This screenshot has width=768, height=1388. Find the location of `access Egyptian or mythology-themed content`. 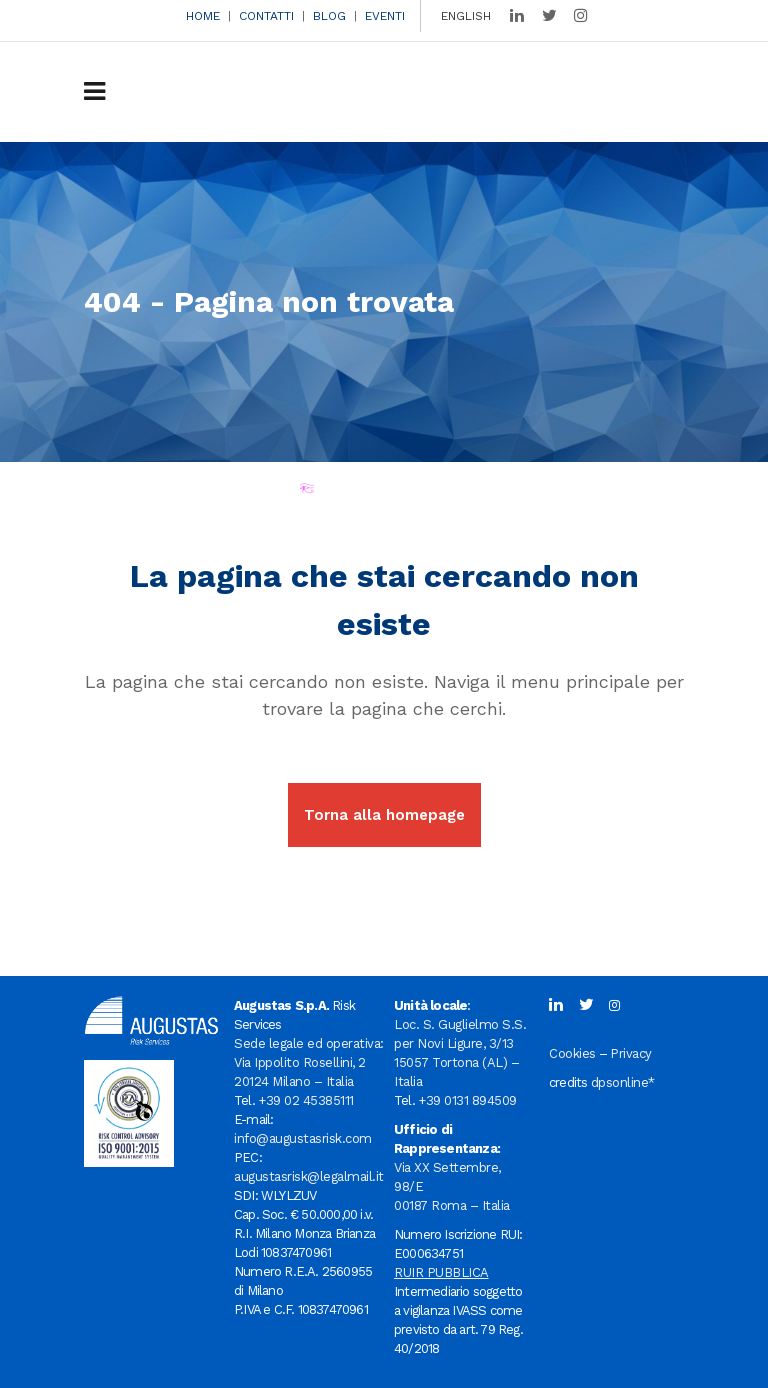

access Egyptian or mythology-themed content is located at coordinates (307, 488).